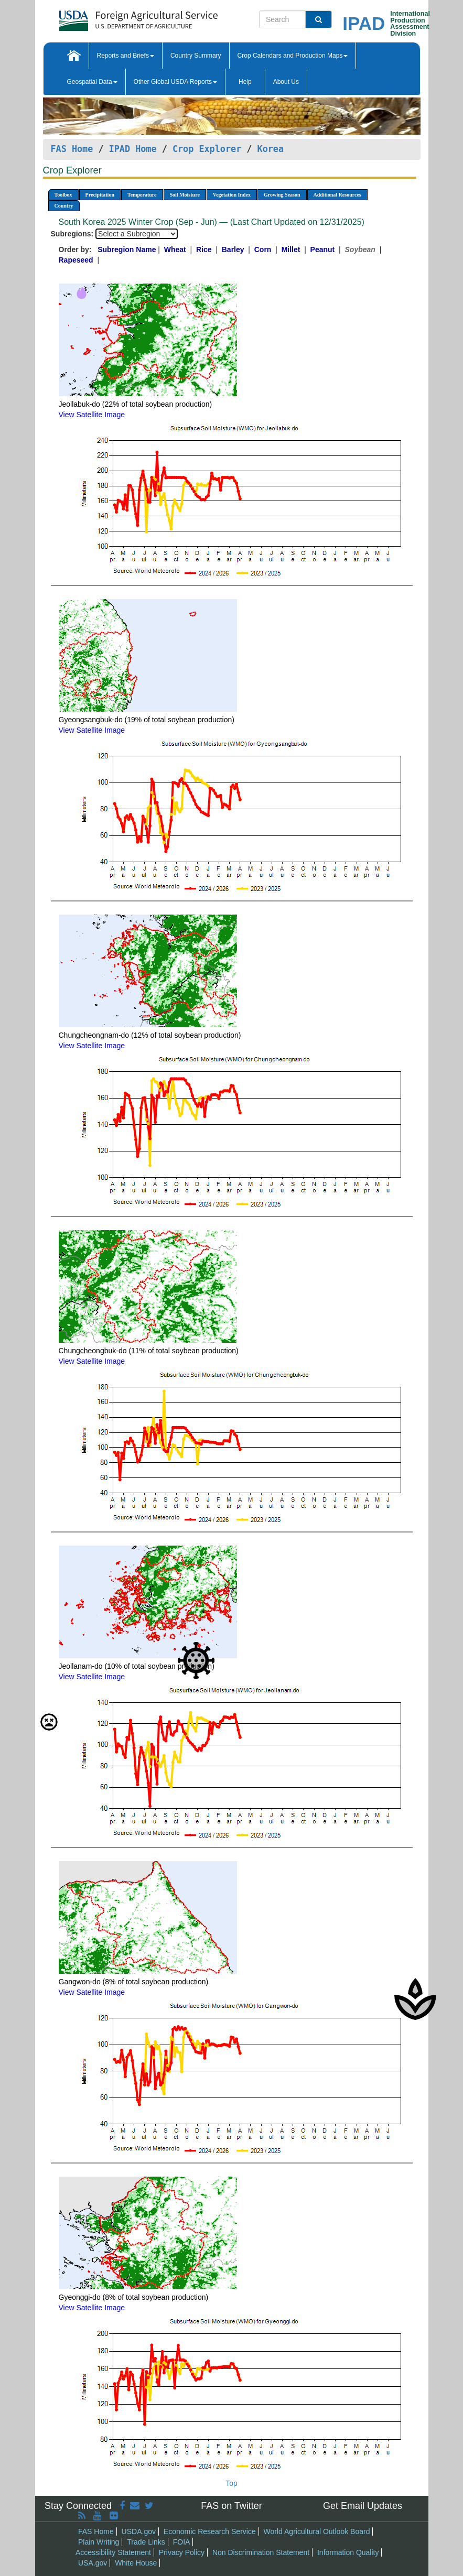 The image size is (463, 2576). I want to click on submit negative feedback or rating, so click(49, 1722).